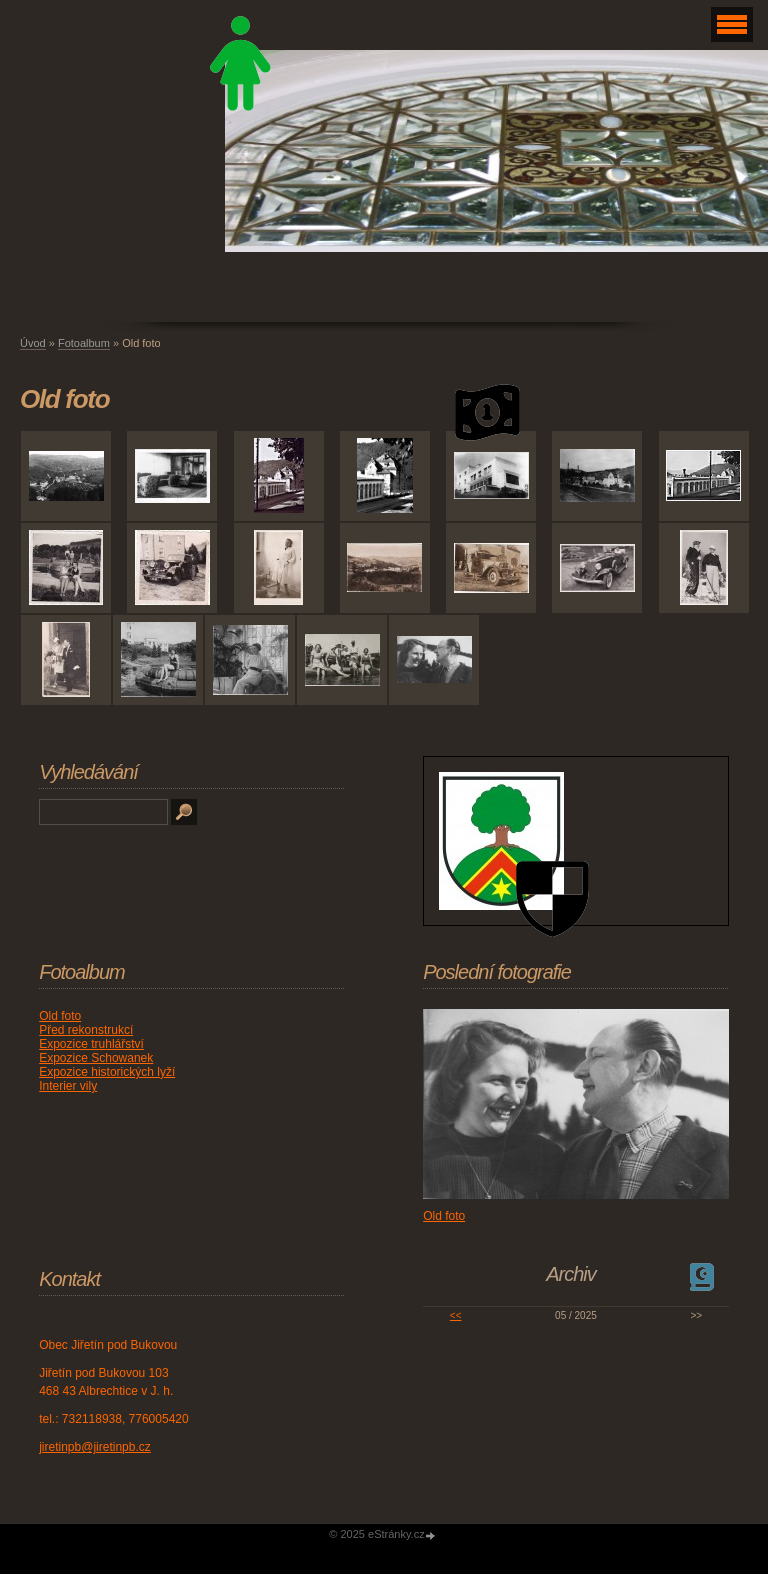 The height and width of the screenshot is (1574, 768). What do you see at coordinates (702, 1277) in the screenshot?
I see `access quran or islamic religious texts` at bounding box center [702, 1277].